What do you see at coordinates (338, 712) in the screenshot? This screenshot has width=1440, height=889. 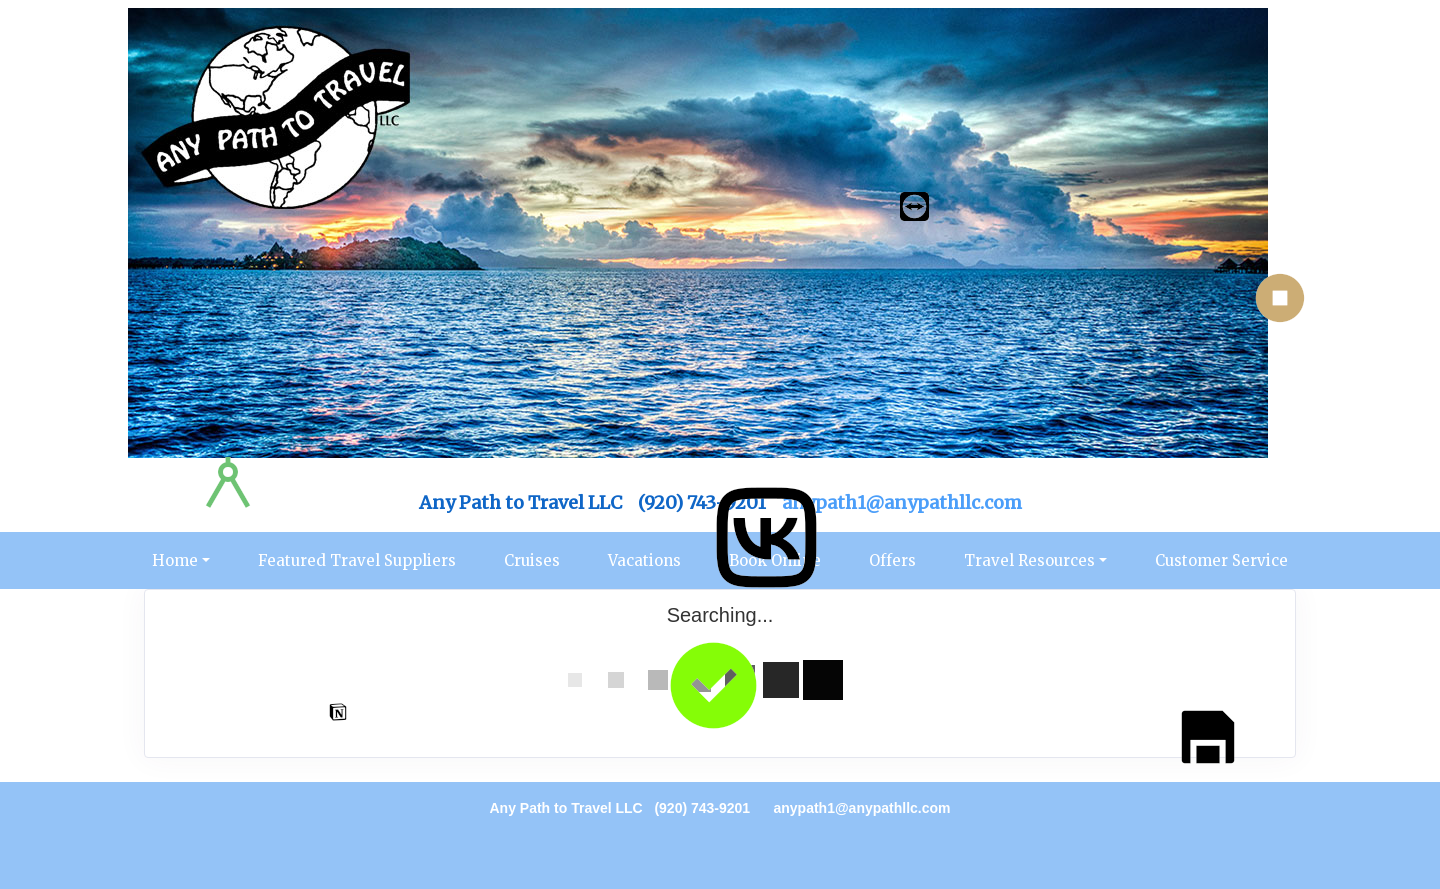 I see `open Notion app` at bounding box center [338, 712].